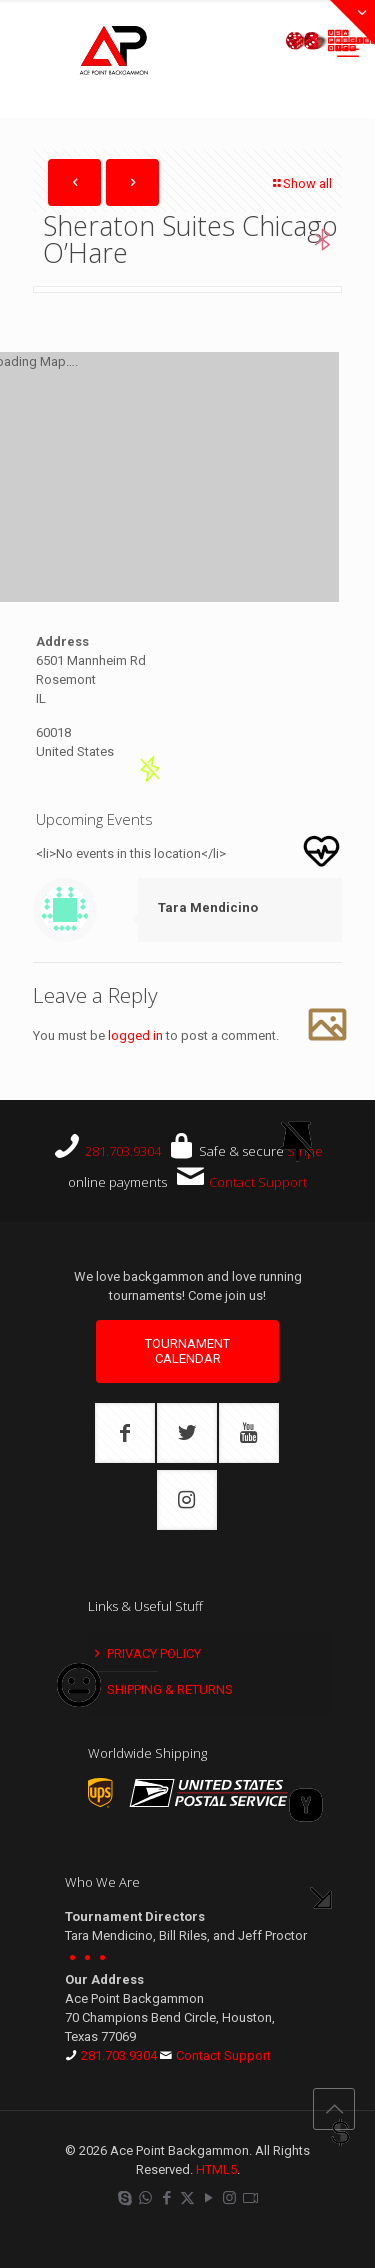 The height and width of the screenshot is (2268, 375). What do you see at coordinates (79, 1685) in the screenshot?
I see `rate your experience as neutral` at bounding box center [79, 1685].